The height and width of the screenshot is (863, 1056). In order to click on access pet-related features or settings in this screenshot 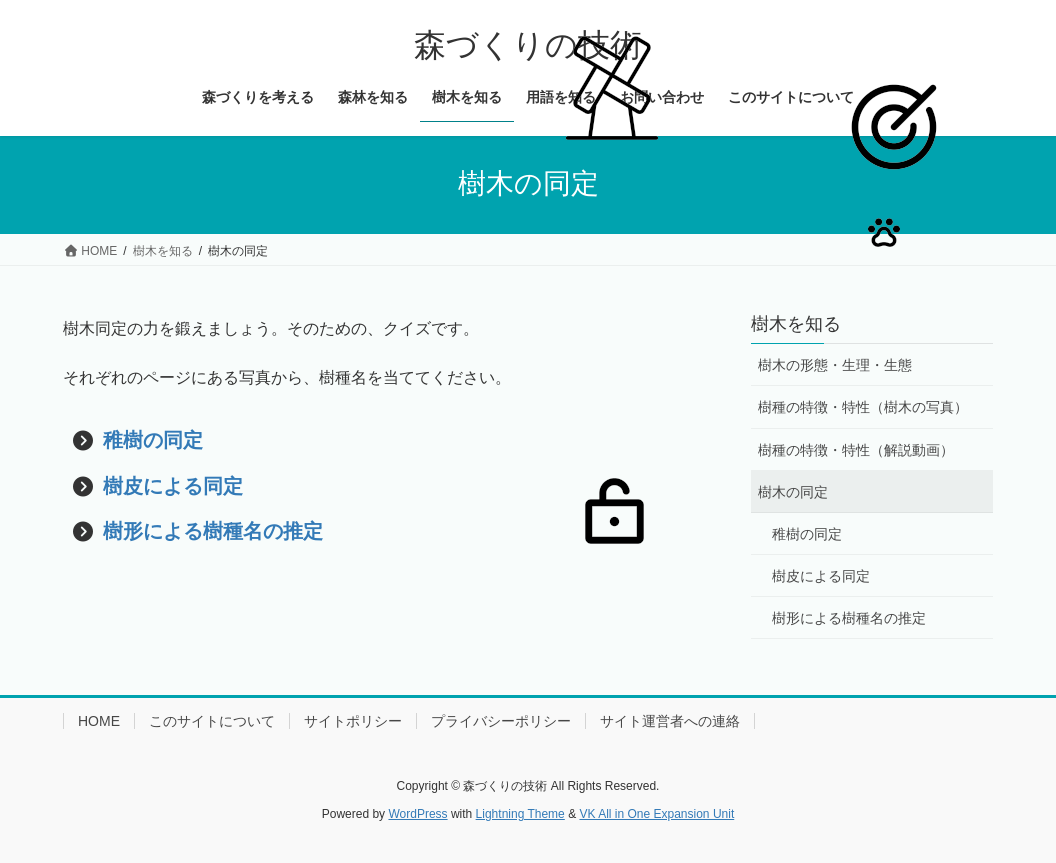, I will do `click(884, 232)`.